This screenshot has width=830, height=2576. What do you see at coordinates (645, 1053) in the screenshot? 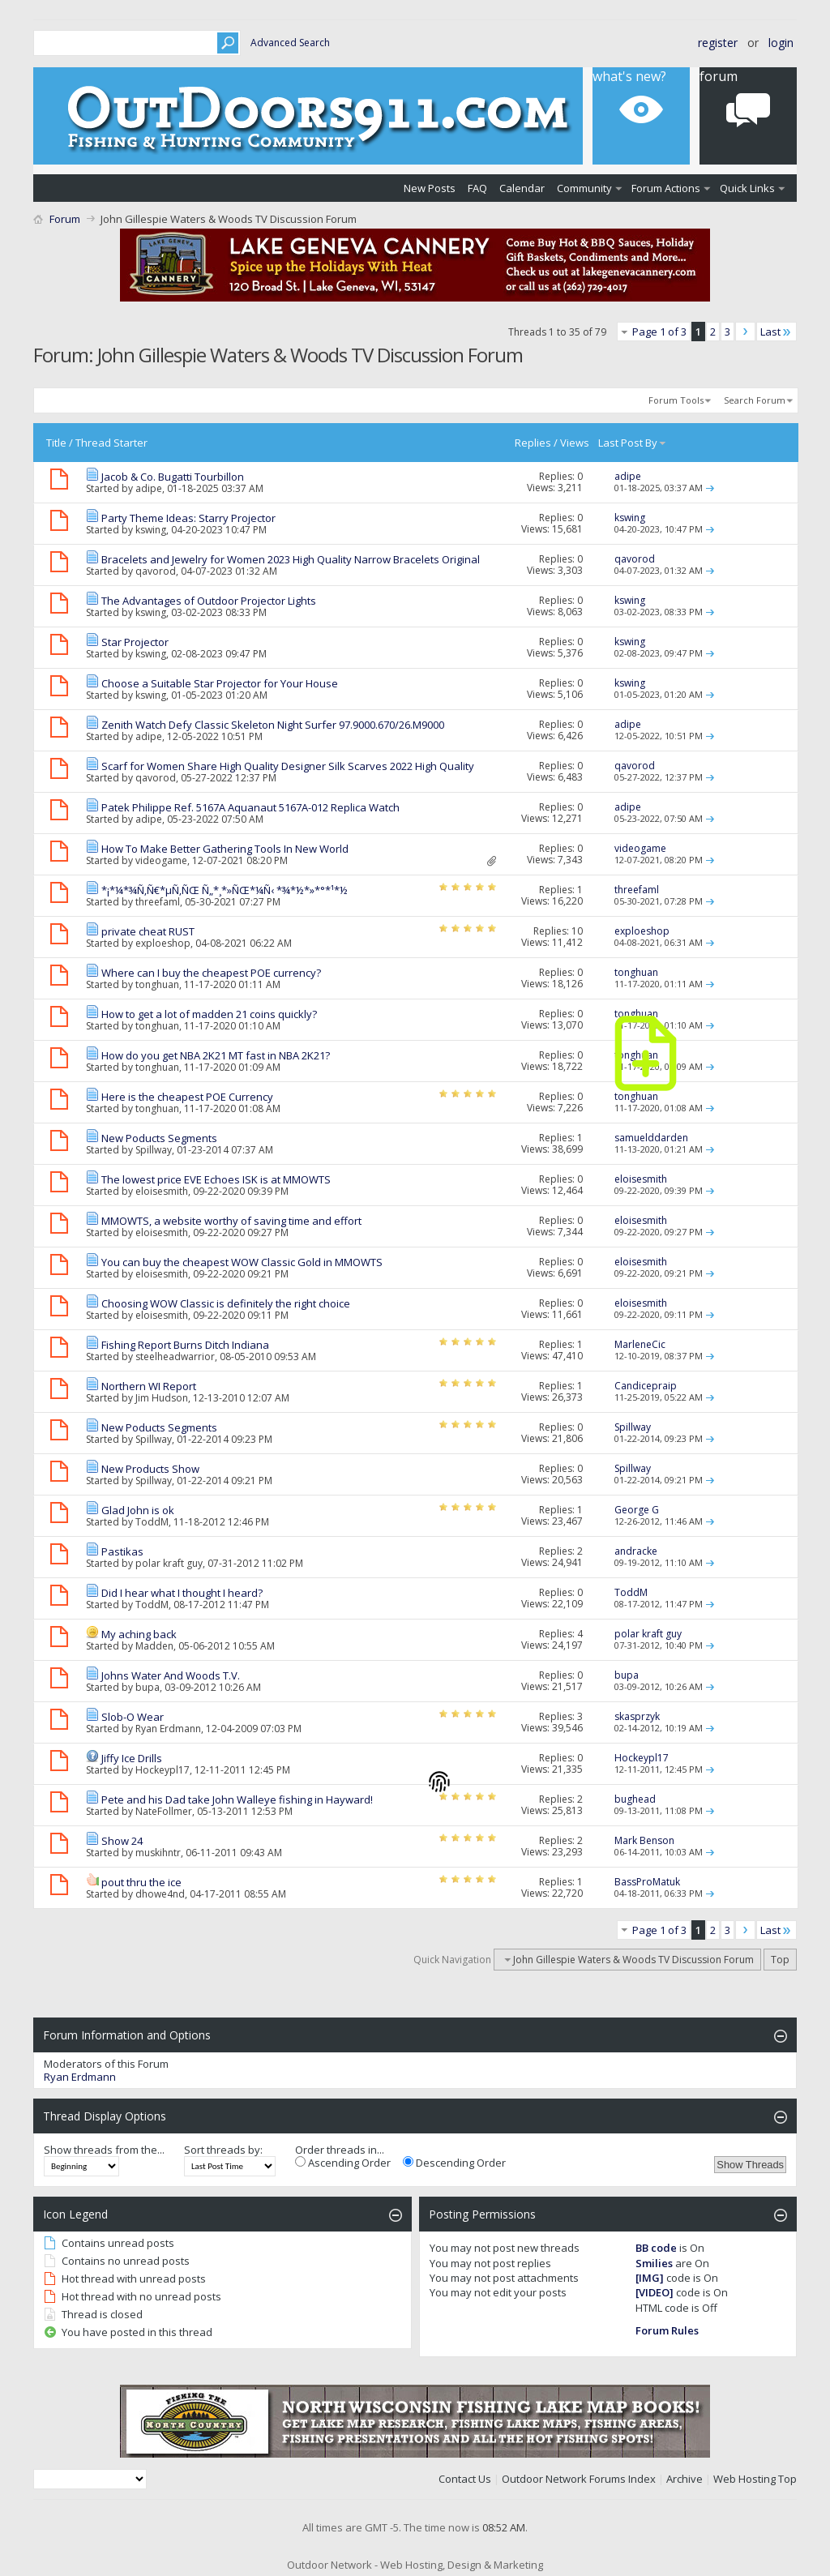
I see `create a new file` at bounding box center [645, 1053].